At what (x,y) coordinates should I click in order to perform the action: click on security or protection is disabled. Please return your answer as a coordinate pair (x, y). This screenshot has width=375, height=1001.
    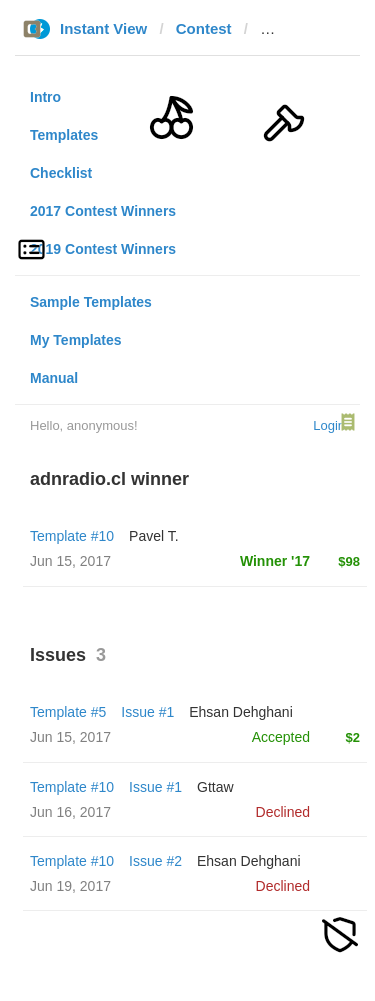
    Looking at the image, I should click on (340, 935).